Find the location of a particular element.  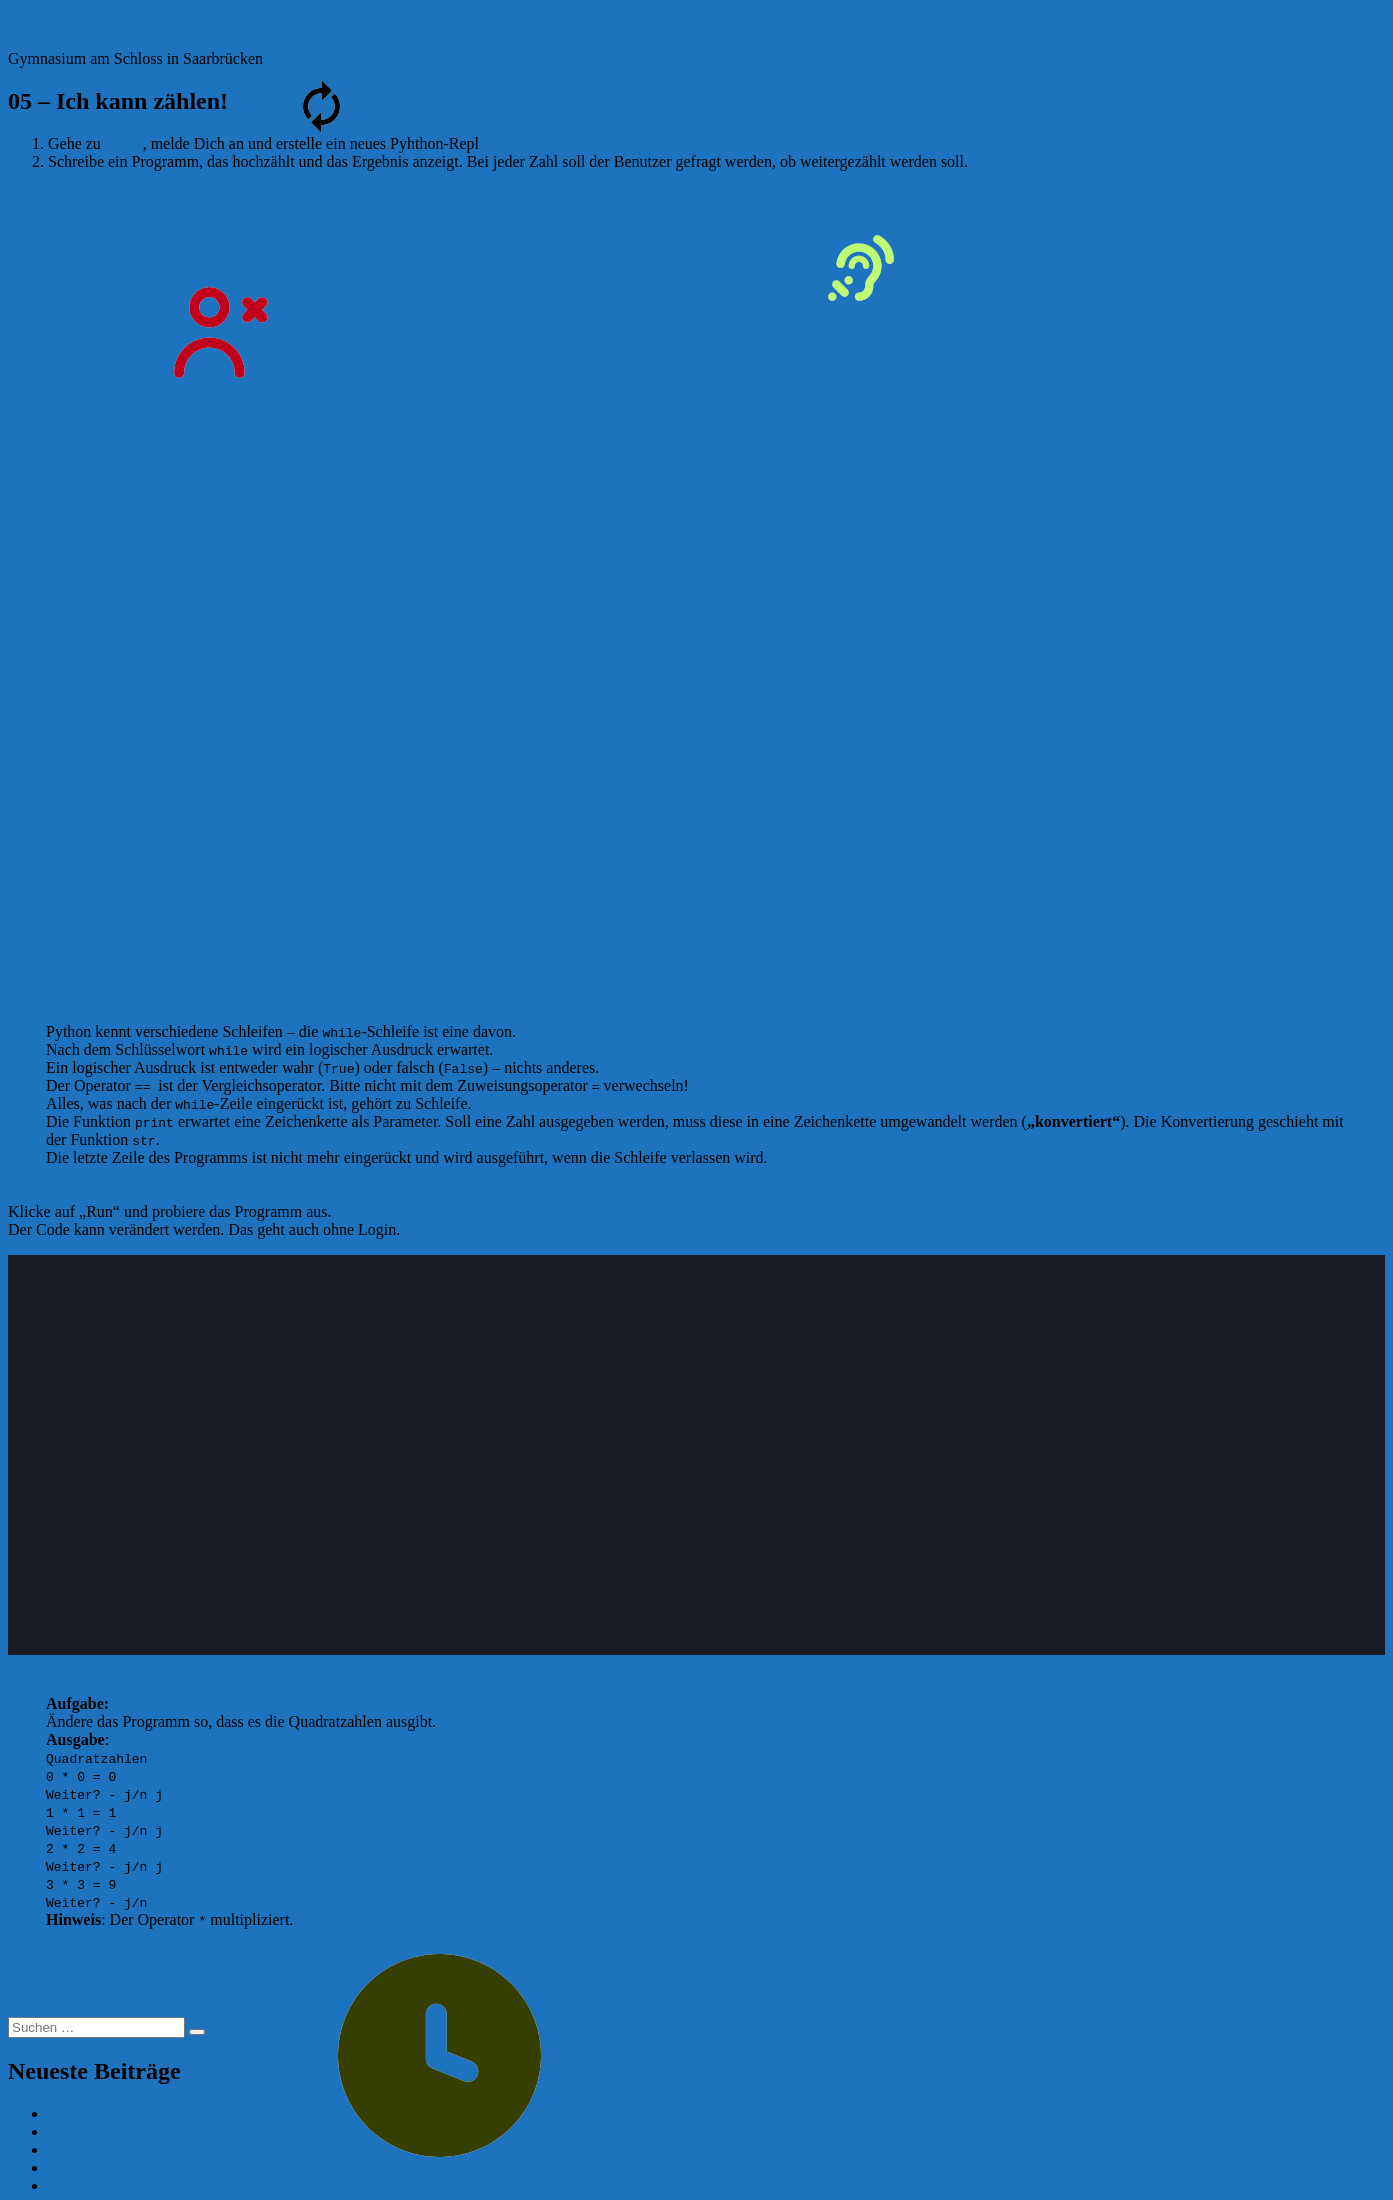

enable accessibility audio features is located at coordinates (861, 268).